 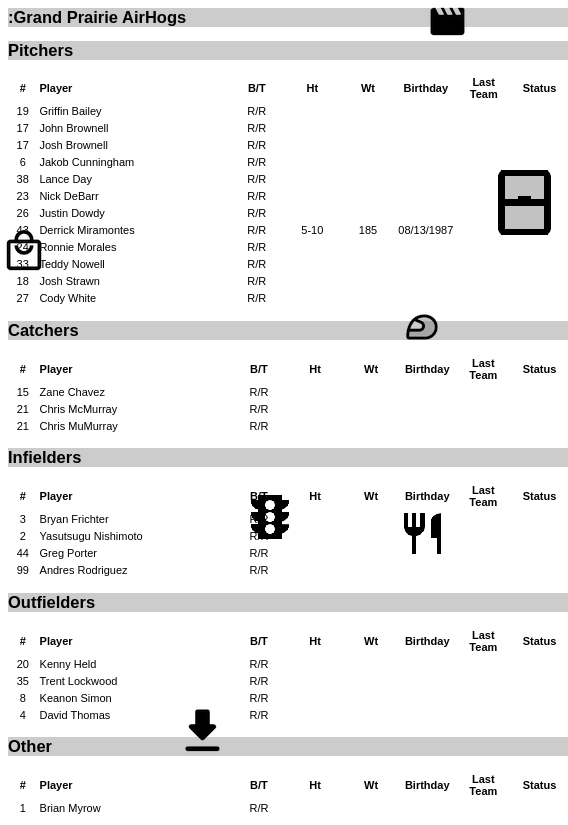 What do you see at coordinates (270, 517) in the screenshot?
I see `view traffic conditions on map` at bounding box center [270, 517].